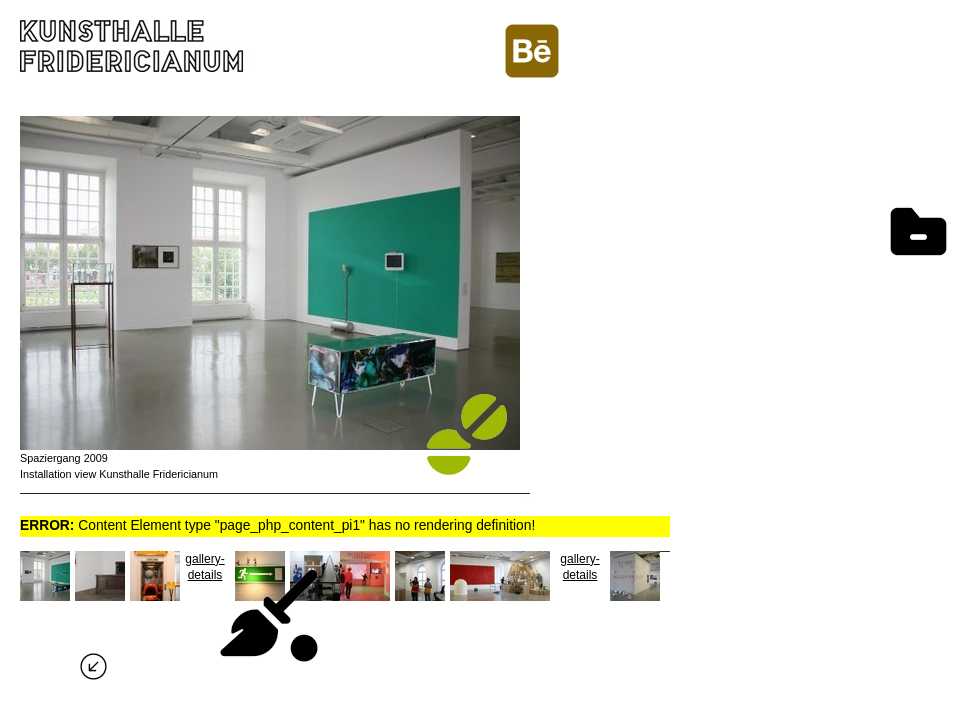 This screenshot has width=954, height=720. What do you see at coordinates (532, 51) in the screenshot?
I see `visit Behance profile or portfolio` at bounding box center [532, 51].